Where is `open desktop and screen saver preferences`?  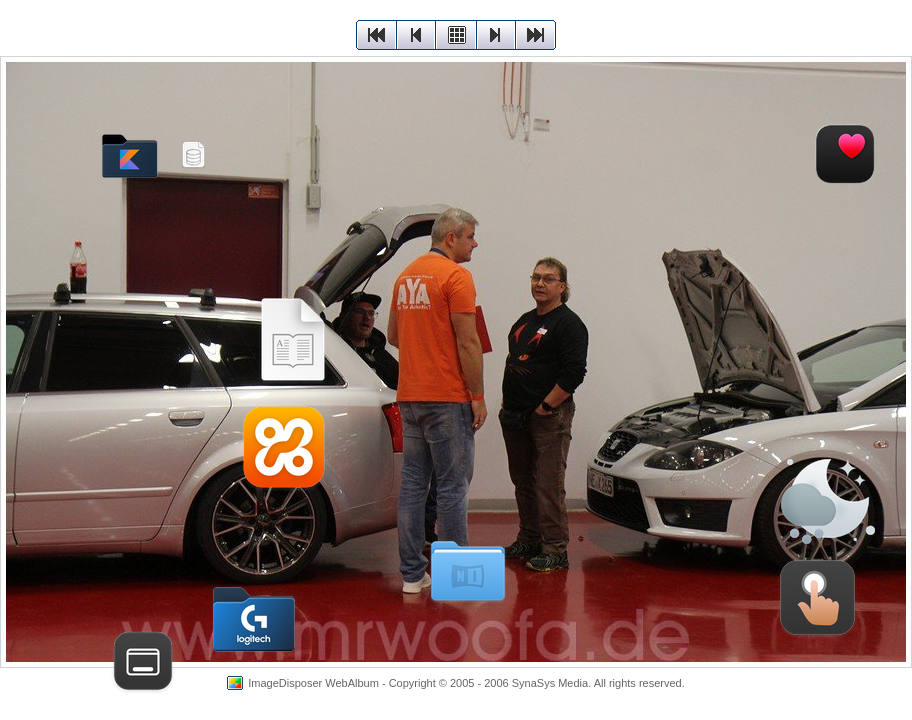
open desktop and screen saver preferences is located at coordinates (143, 662).